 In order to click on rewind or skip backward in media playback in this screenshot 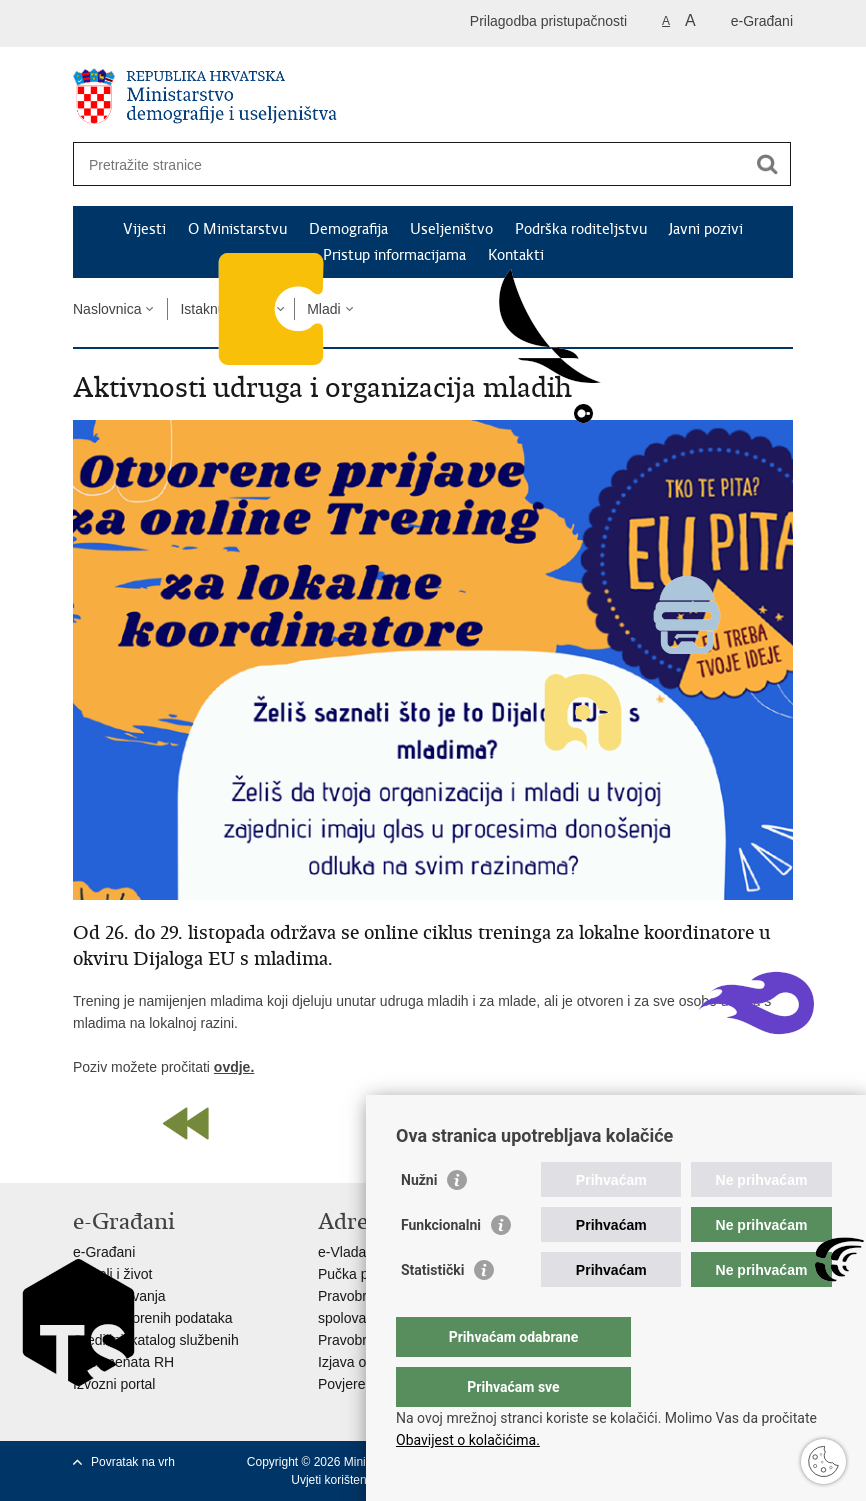, I will do `click(187, 1123)`.